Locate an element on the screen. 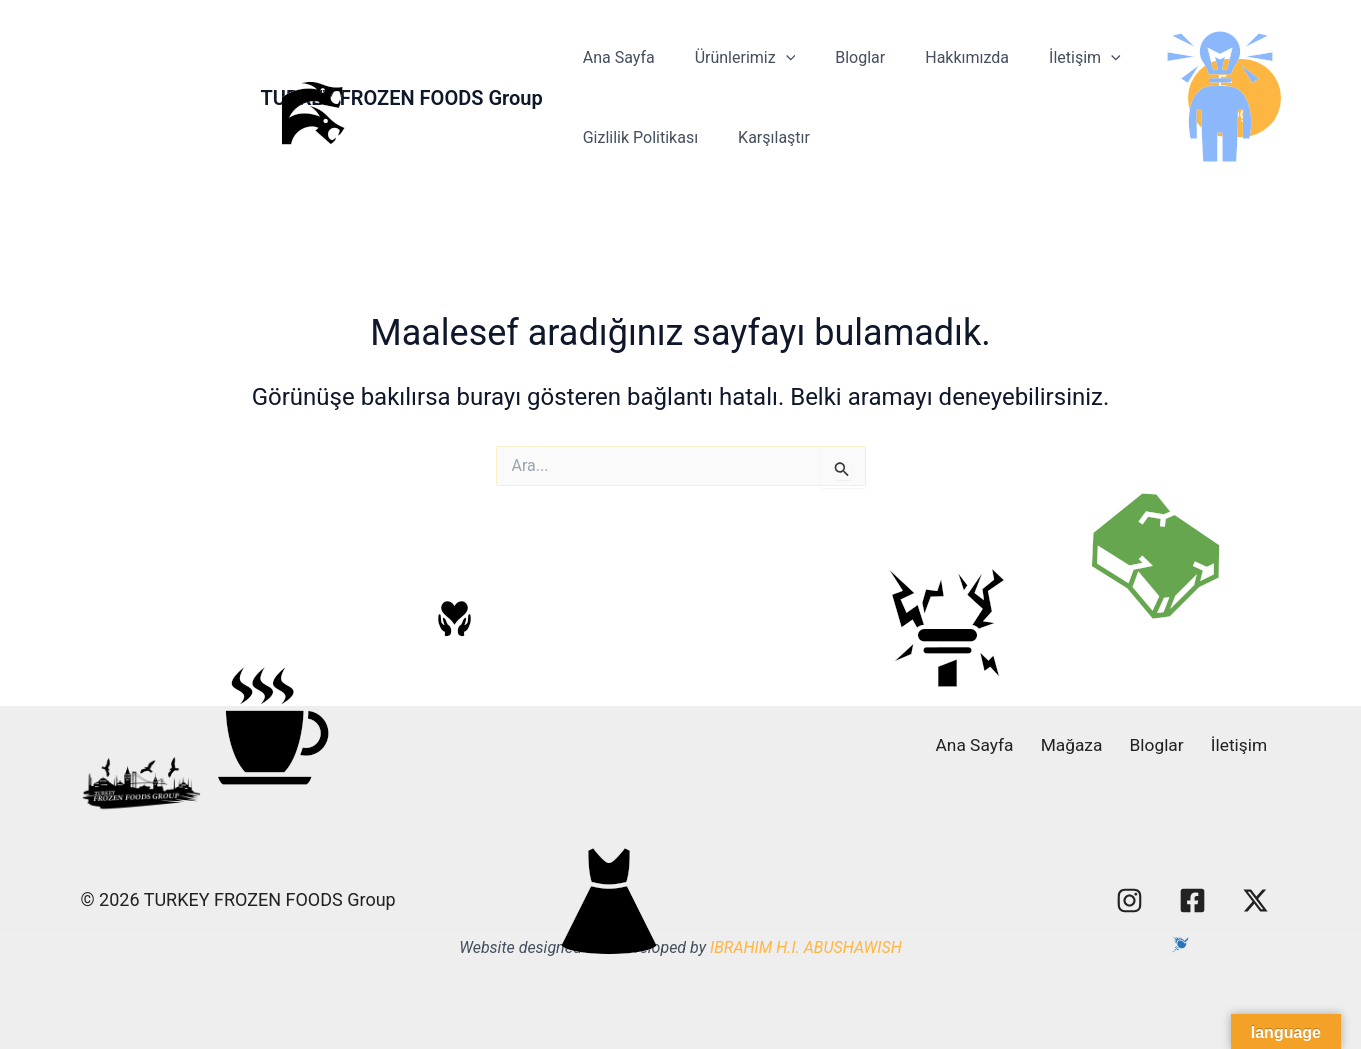 This screenshot has height=1049, width=1361. view ancient artifacts or relics in inventory is located at coordinates (1155, 555).